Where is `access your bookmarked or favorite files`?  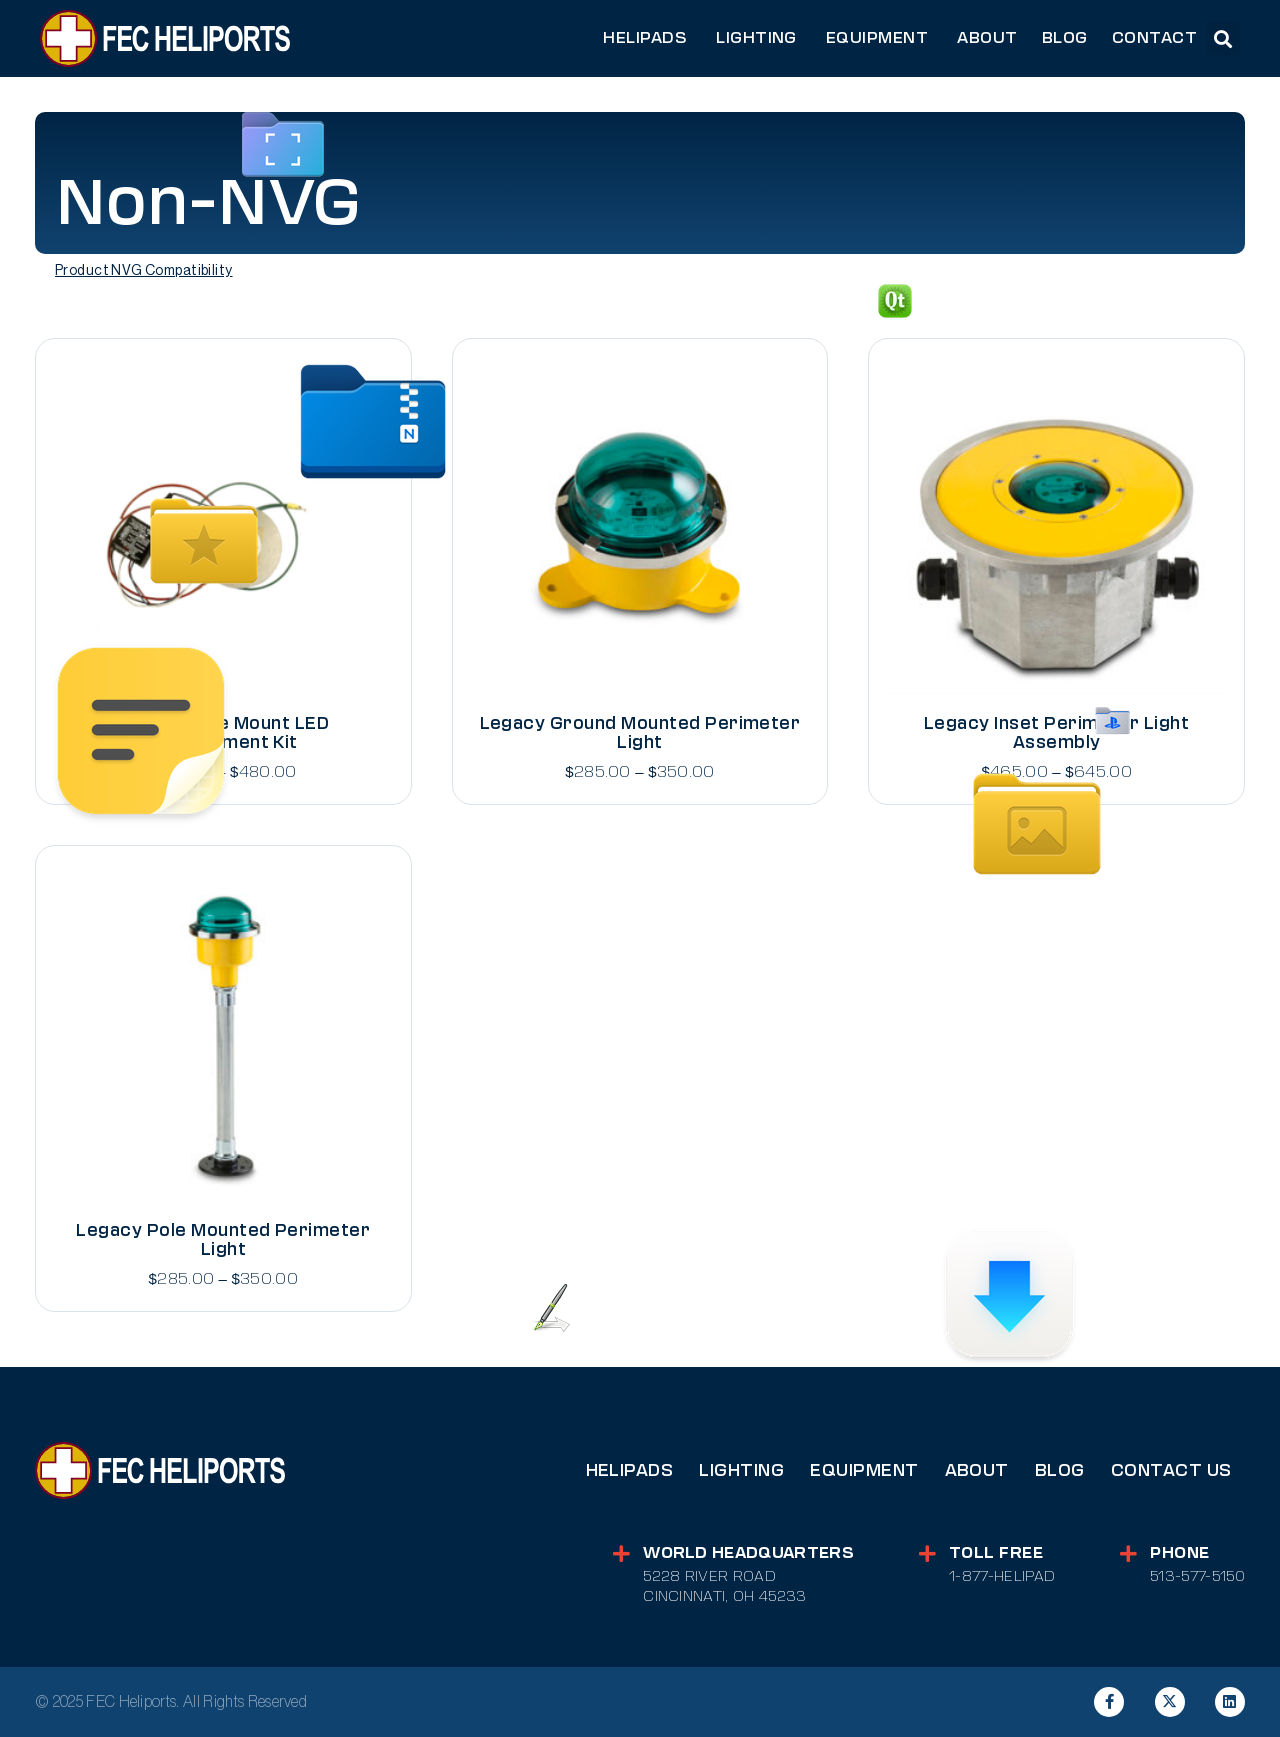 access your bookmarked or favorite files is located at coordinates (204, 541).